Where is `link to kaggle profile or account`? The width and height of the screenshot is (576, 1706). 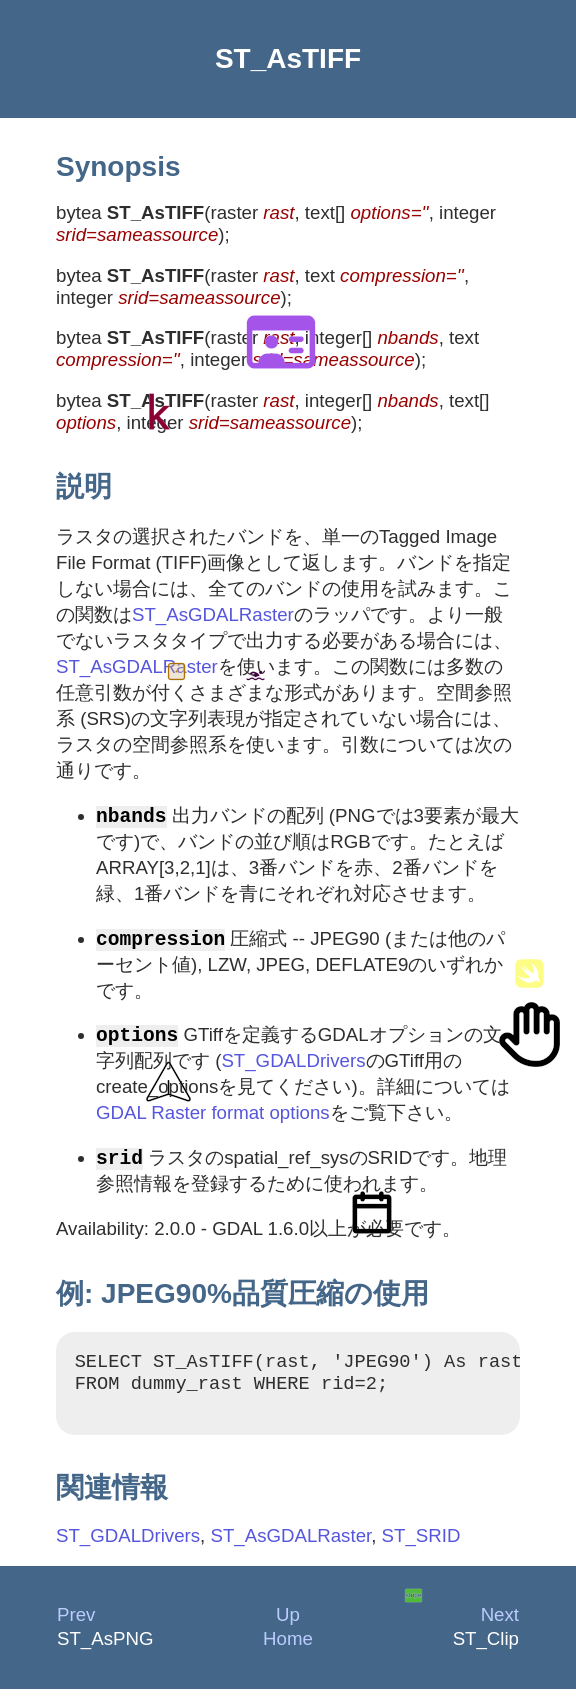
link to kaggle profile or account is located at coordinates (159, 411).